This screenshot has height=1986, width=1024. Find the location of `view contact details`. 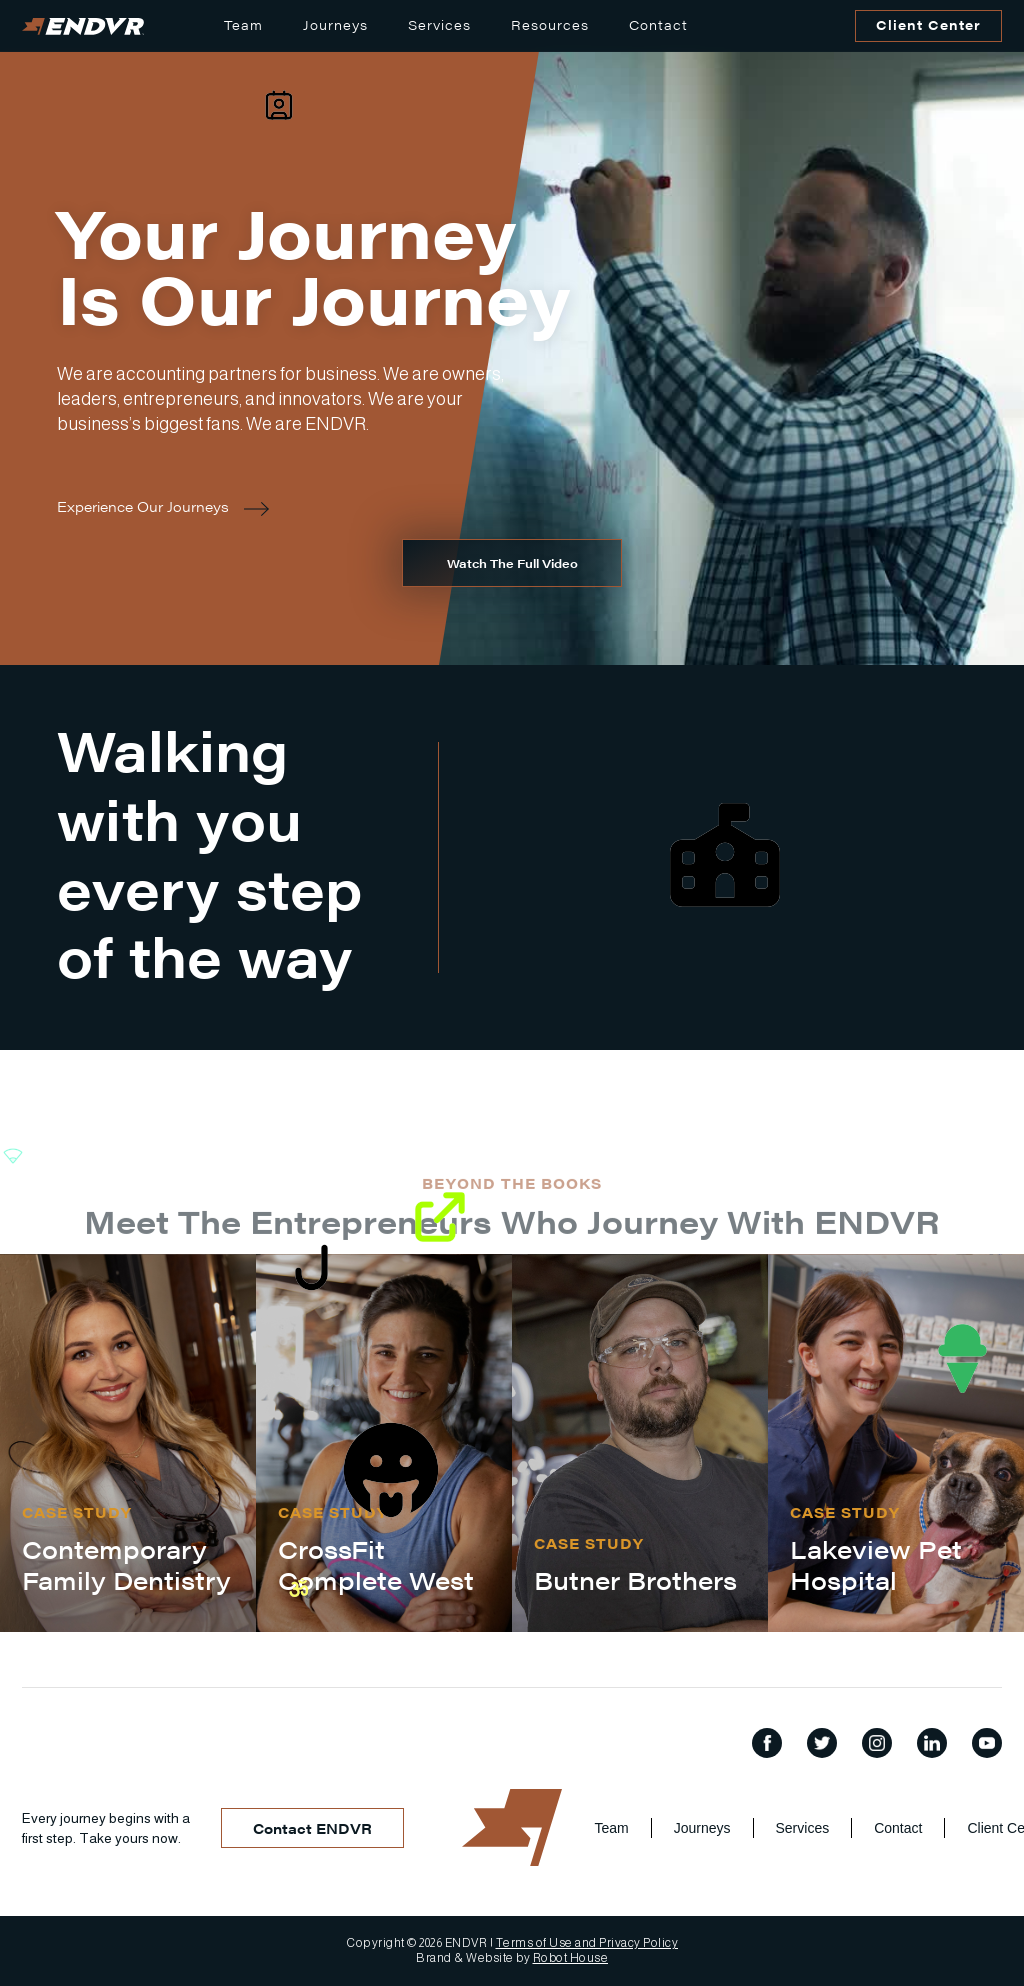

view contact details is located at coordinates (279, 105).